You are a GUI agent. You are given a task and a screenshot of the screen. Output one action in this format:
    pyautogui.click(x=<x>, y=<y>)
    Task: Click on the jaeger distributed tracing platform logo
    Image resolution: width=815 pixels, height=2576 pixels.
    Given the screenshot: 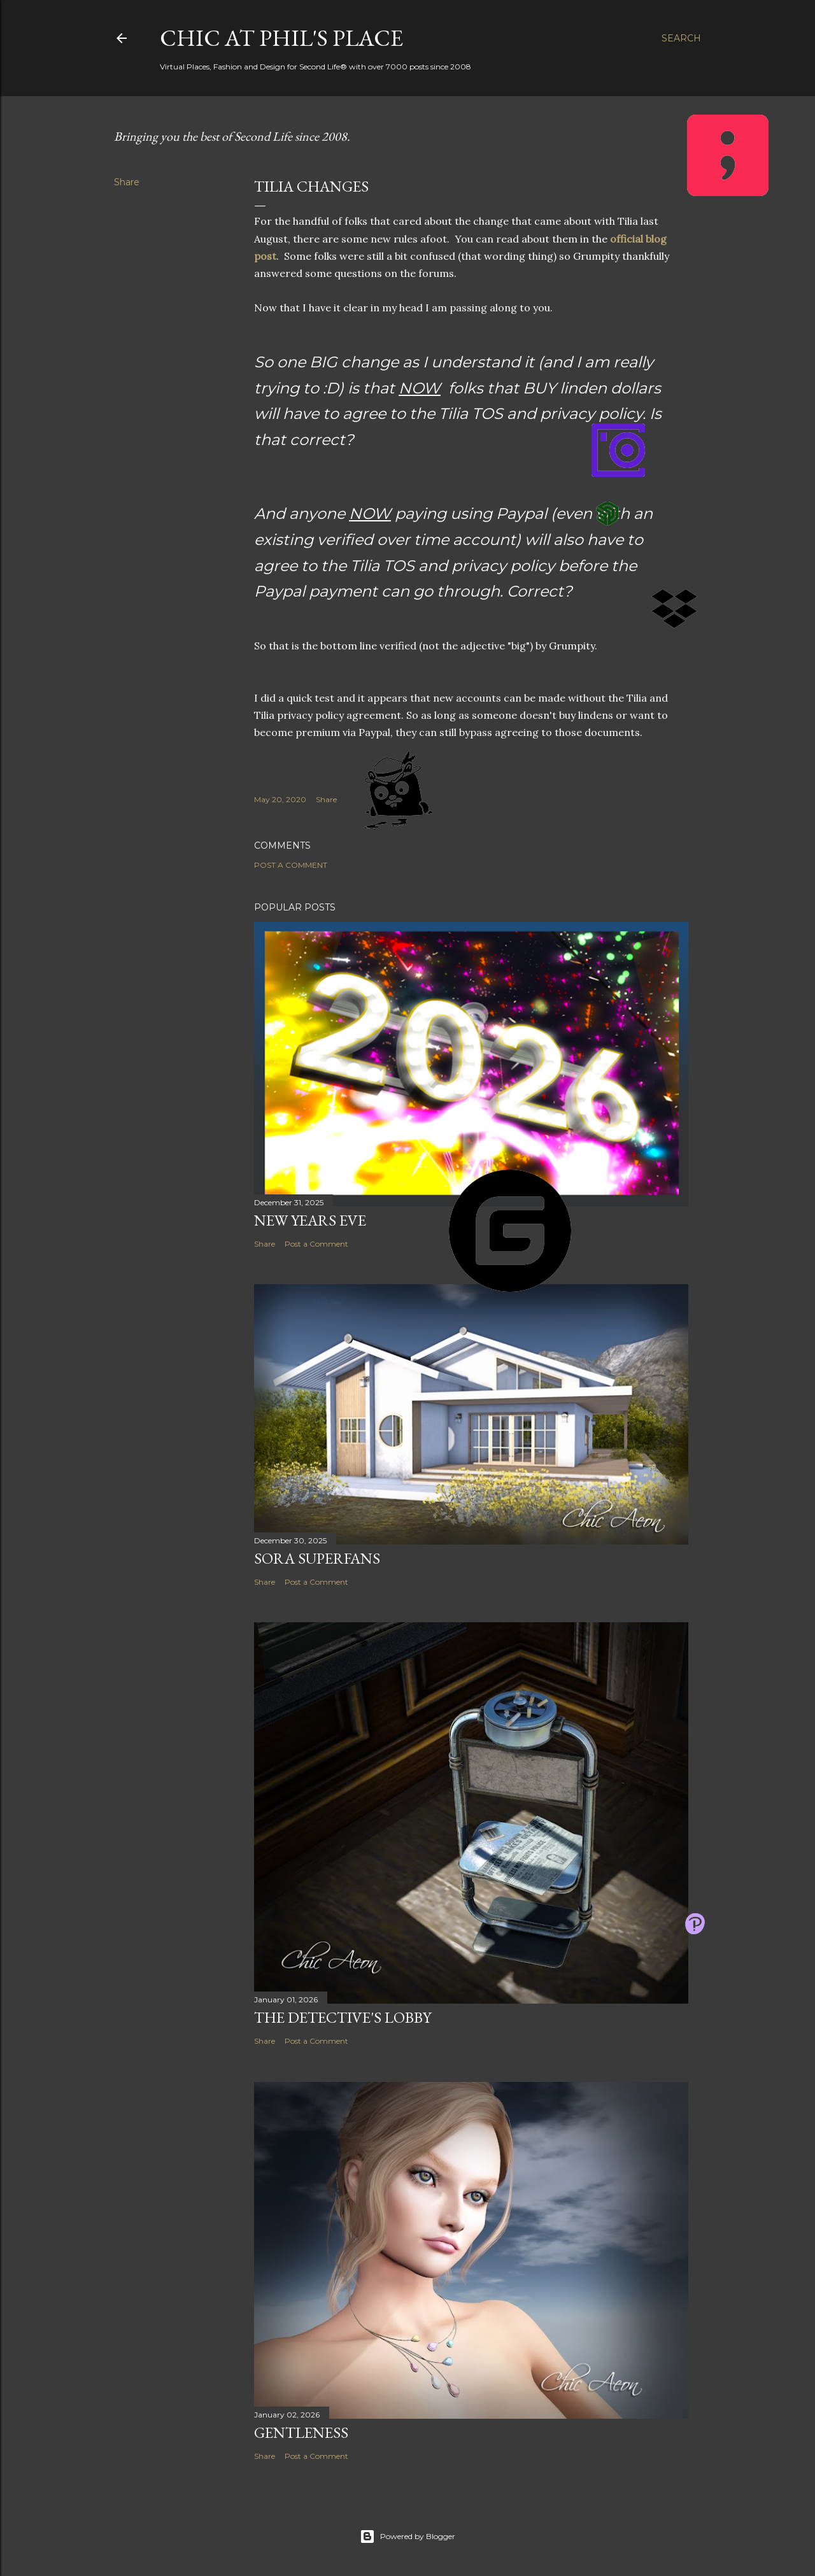 What is the action you would take?
    pyautogui.click(x=398, y=790)
    